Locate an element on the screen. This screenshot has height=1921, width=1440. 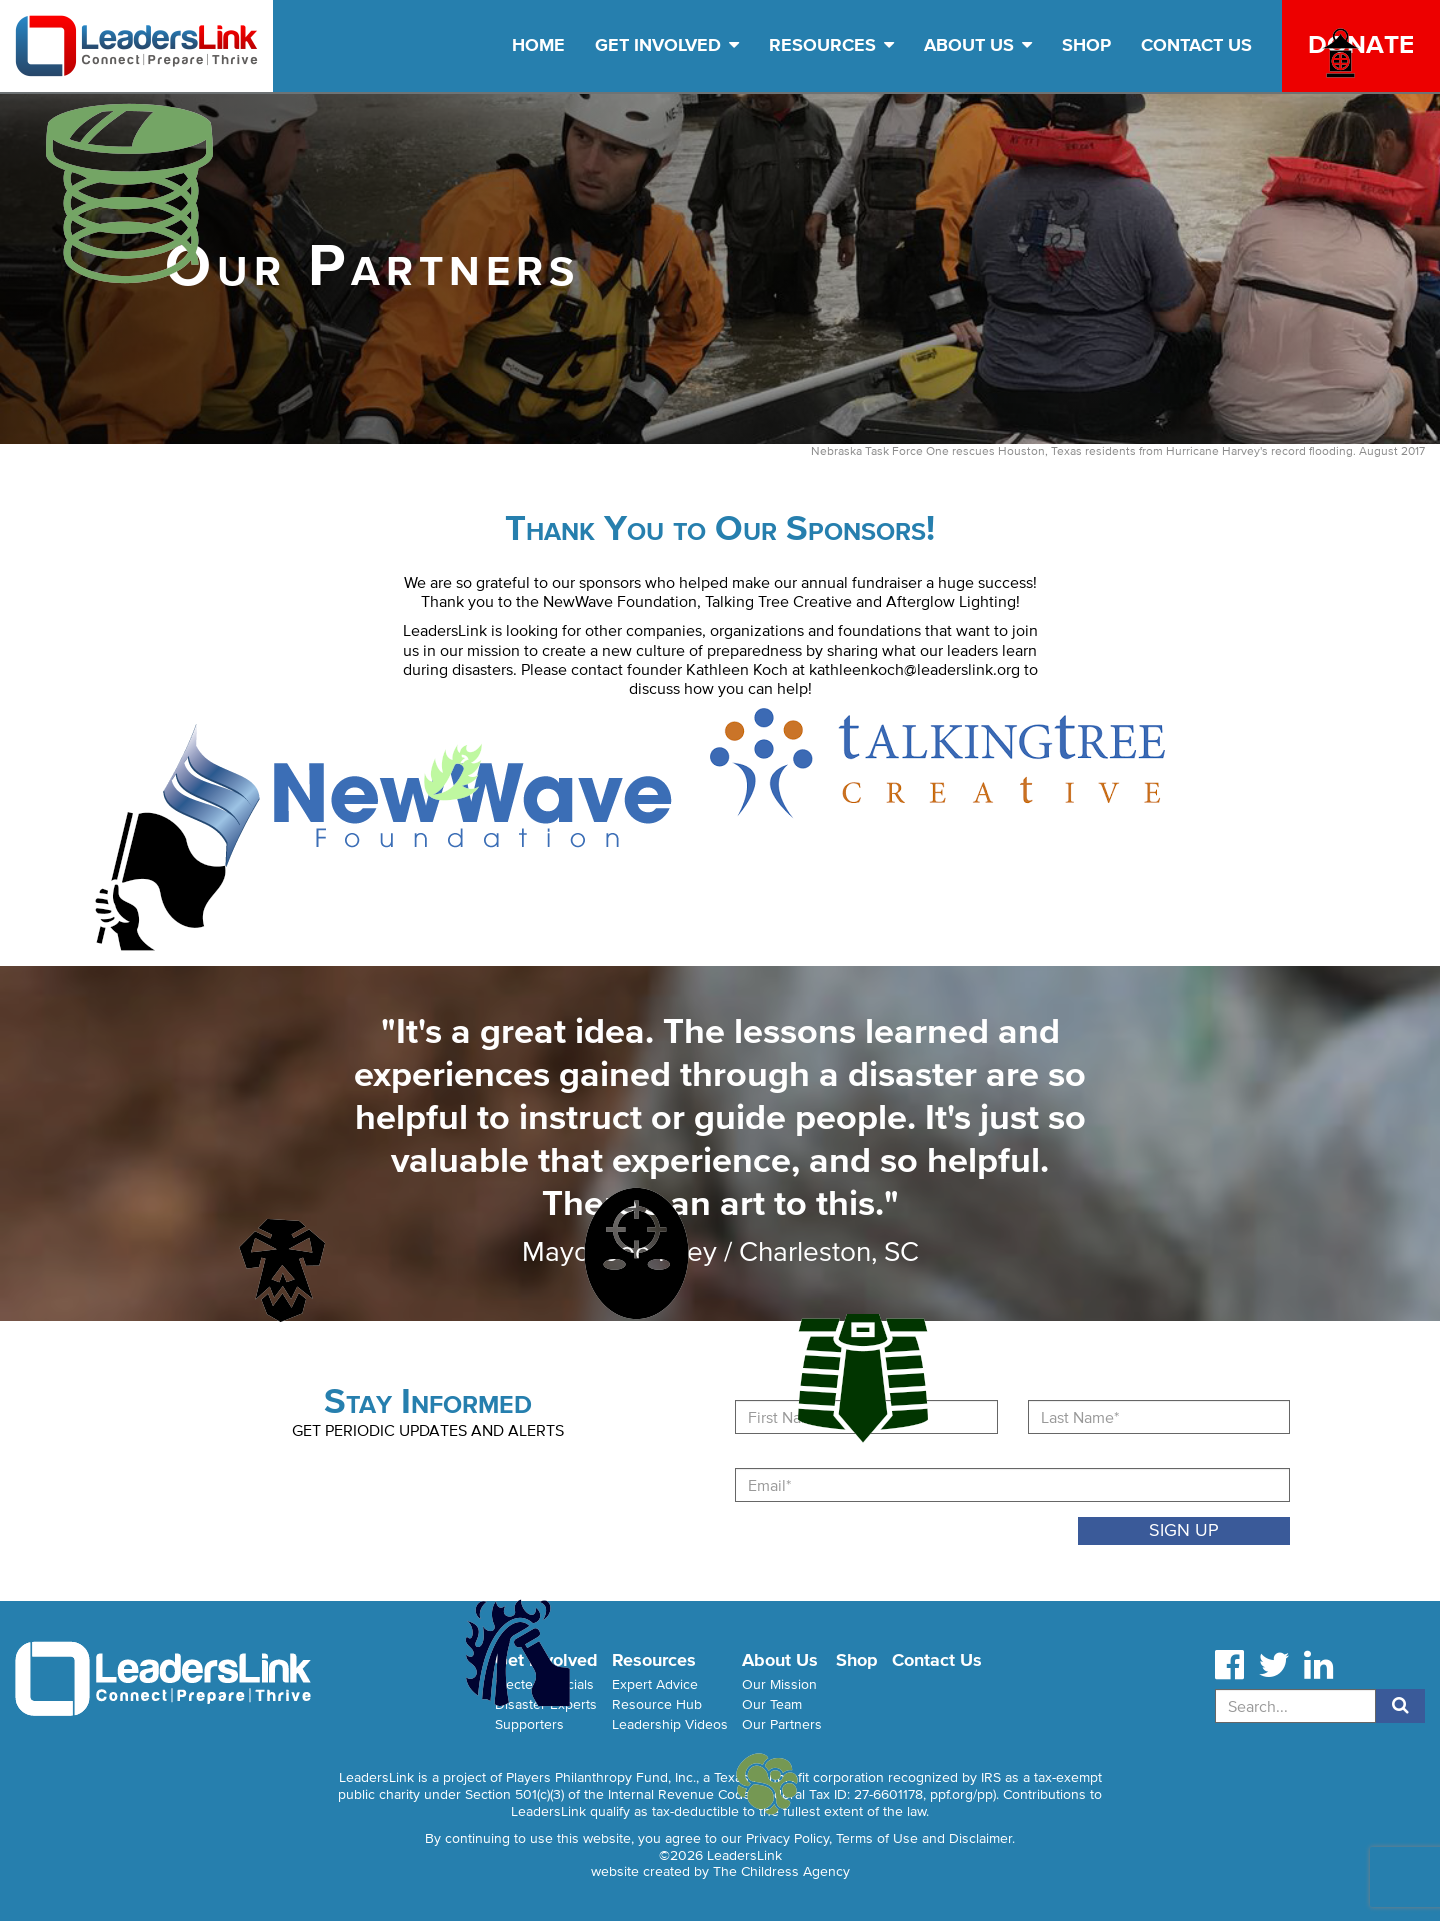
headshot or critical hit indicator in a game is located at coordinates (636, 1253).